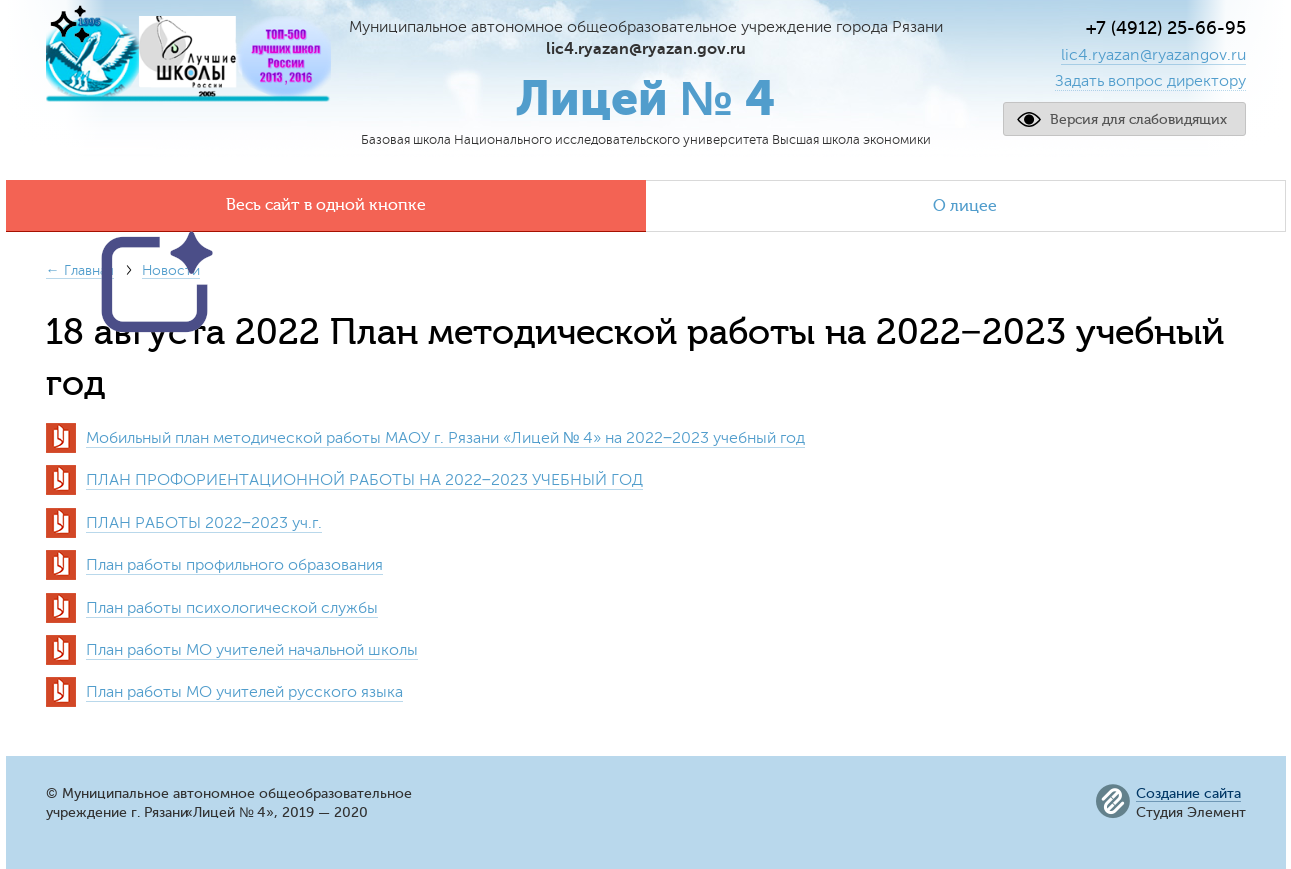  What do you see at coordinates (154, 284) in the screenshot?
I see `generate content using AI` at bounding box center [154, 284].